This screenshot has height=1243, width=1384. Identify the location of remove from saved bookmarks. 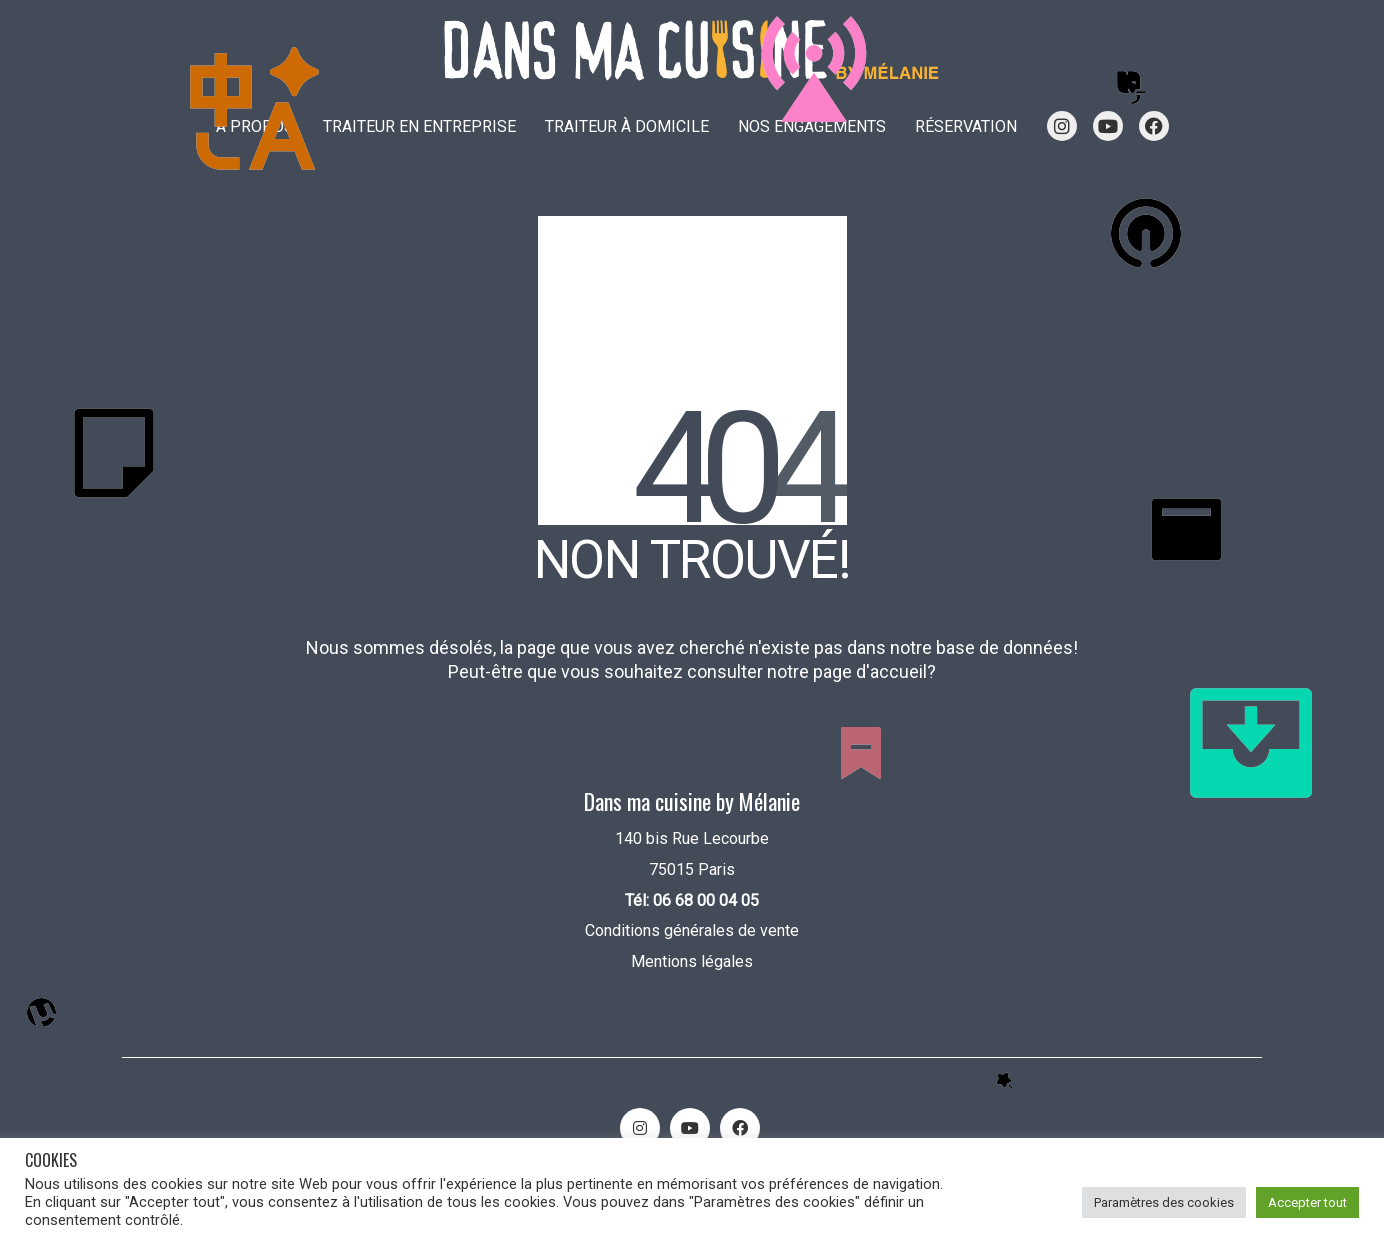
(861, 752).